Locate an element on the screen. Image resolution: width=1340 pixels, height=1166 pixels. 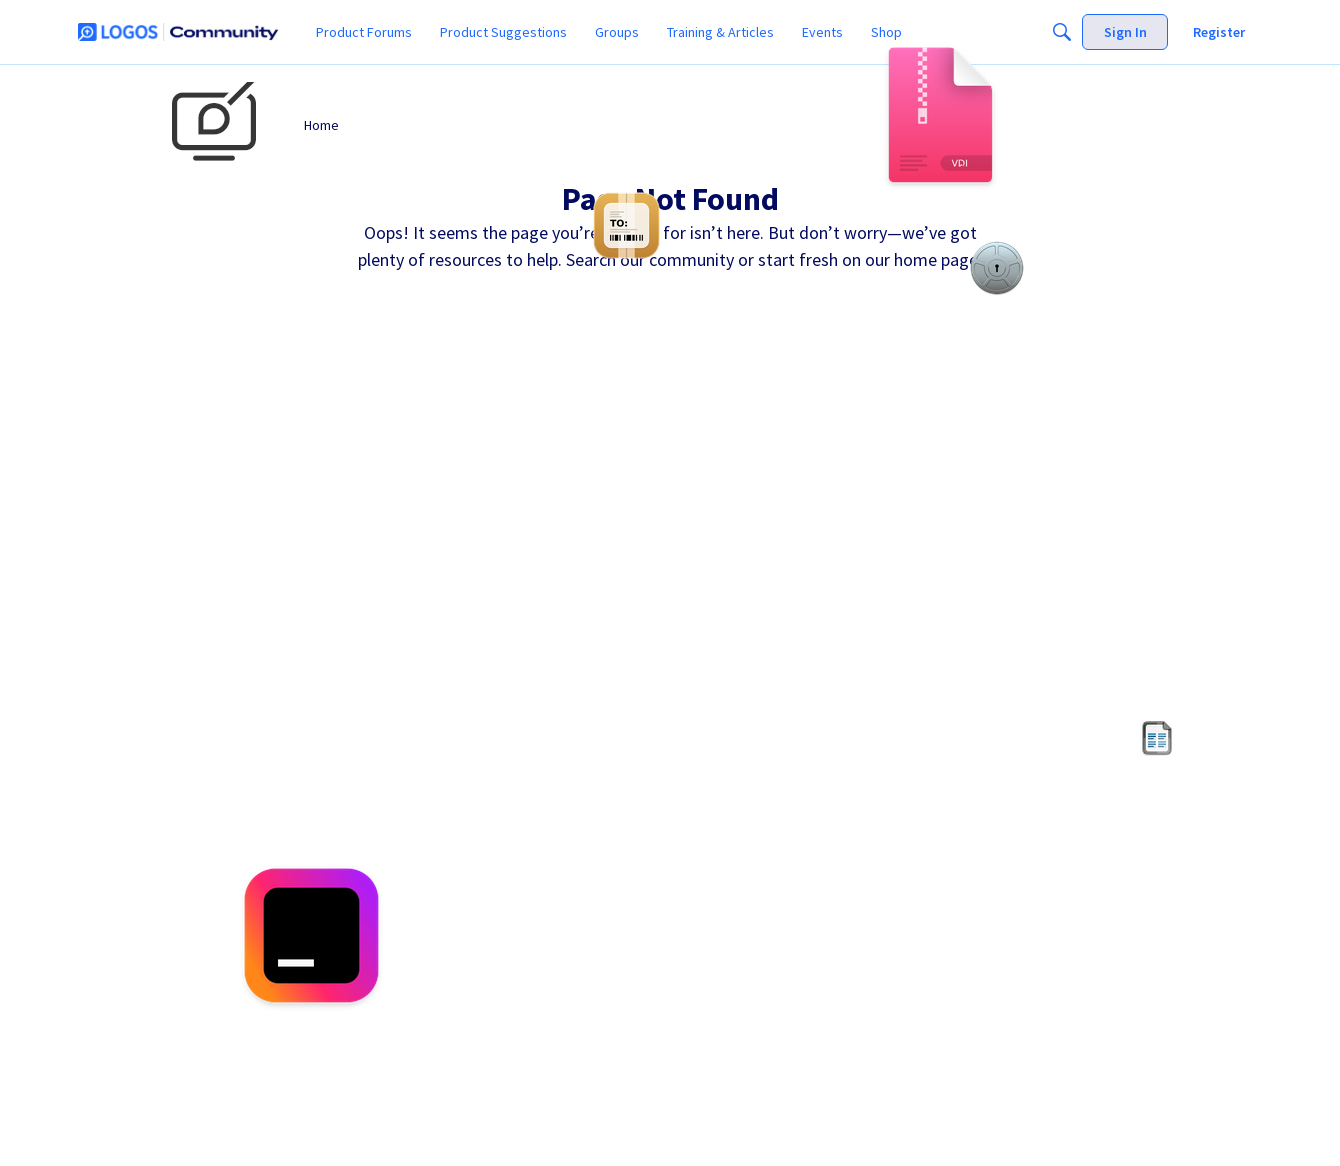
access archived camera footage in iMovie is located at coordinates (997, 268).